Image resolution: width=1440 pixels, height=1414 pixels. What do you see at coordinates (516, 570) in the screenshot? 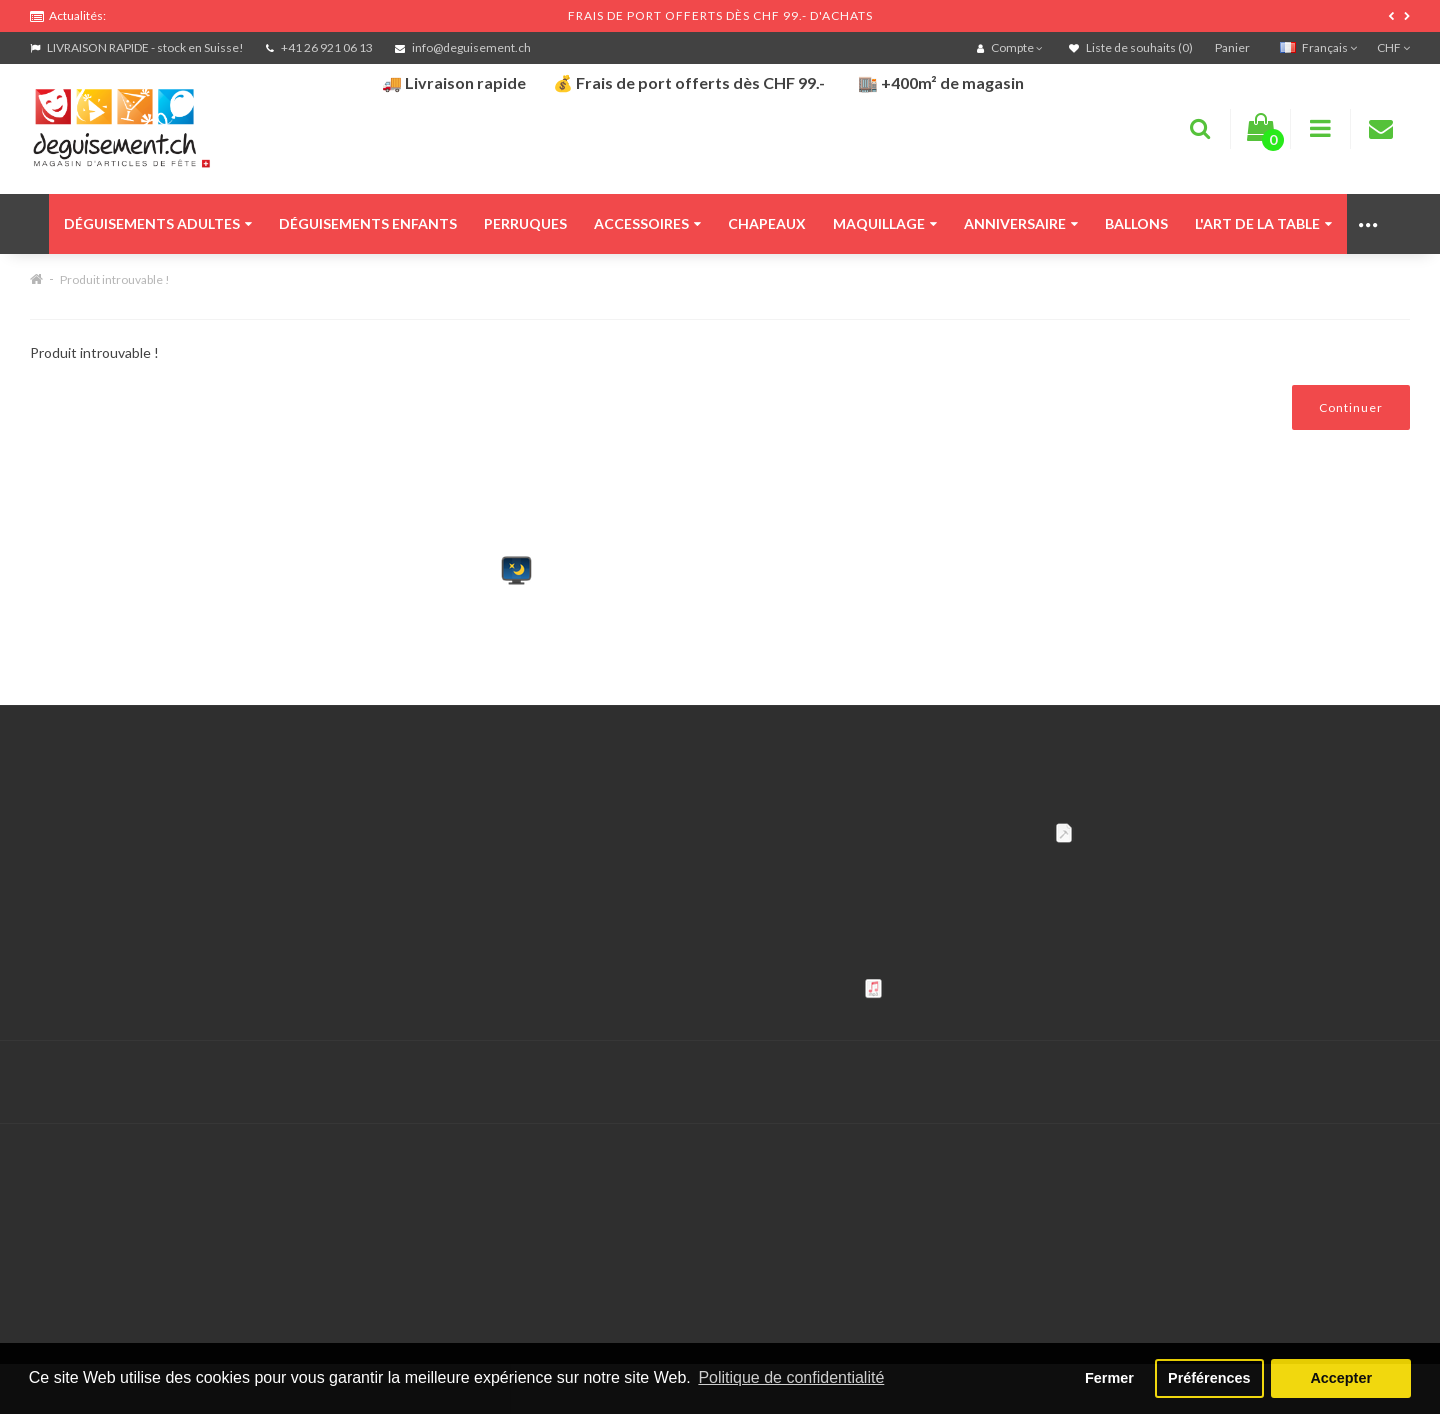
I see `access screensaver settings` at bounding box center [516, 570].